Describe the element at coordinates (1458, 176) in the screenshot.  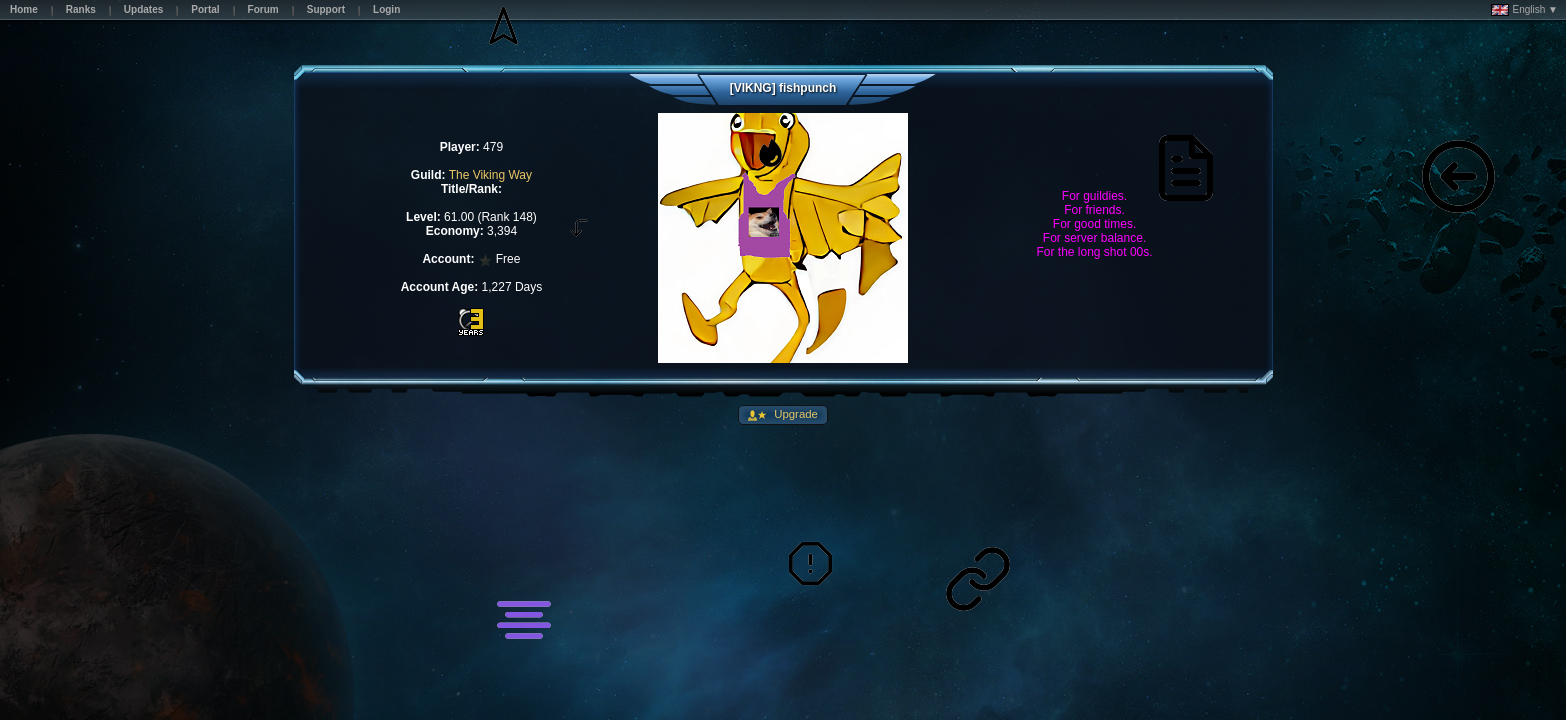
I see `go back to the previous screen` at that location.